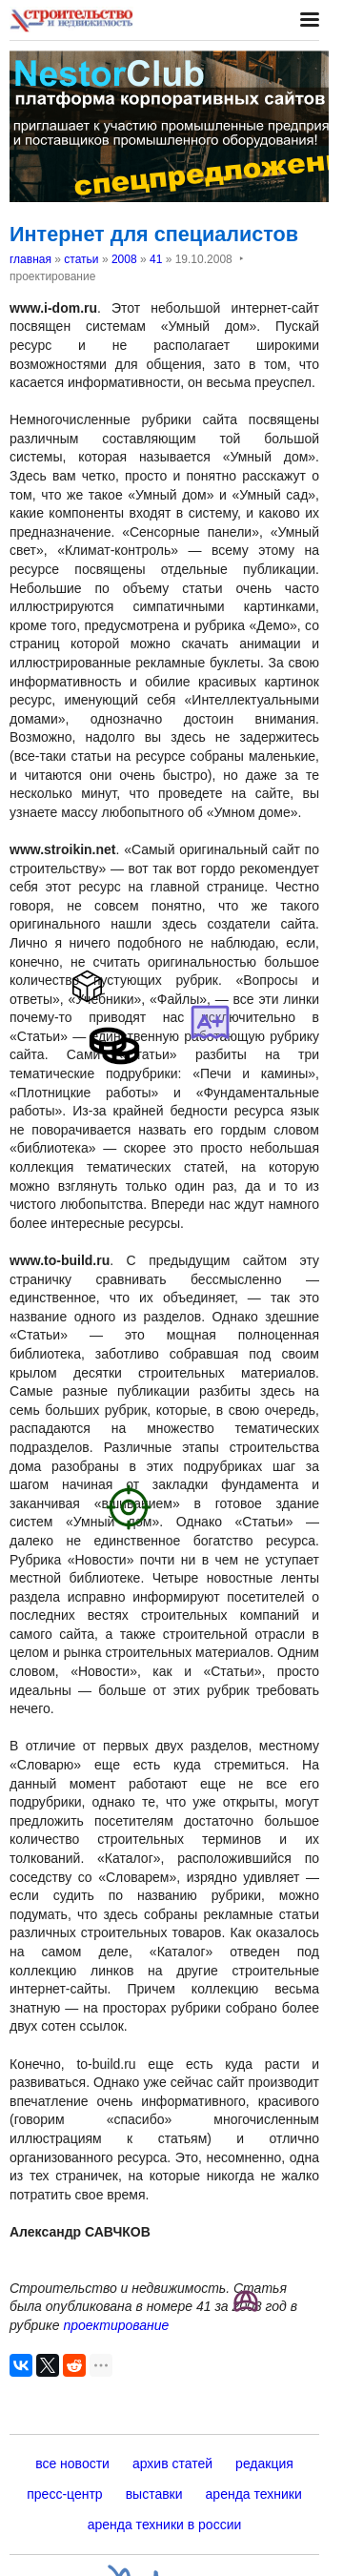 This screenshot has width=343, height=2576. Describe the element at coordinates (129, 1507) in the screenshot. I see `center map on current location` at that location.